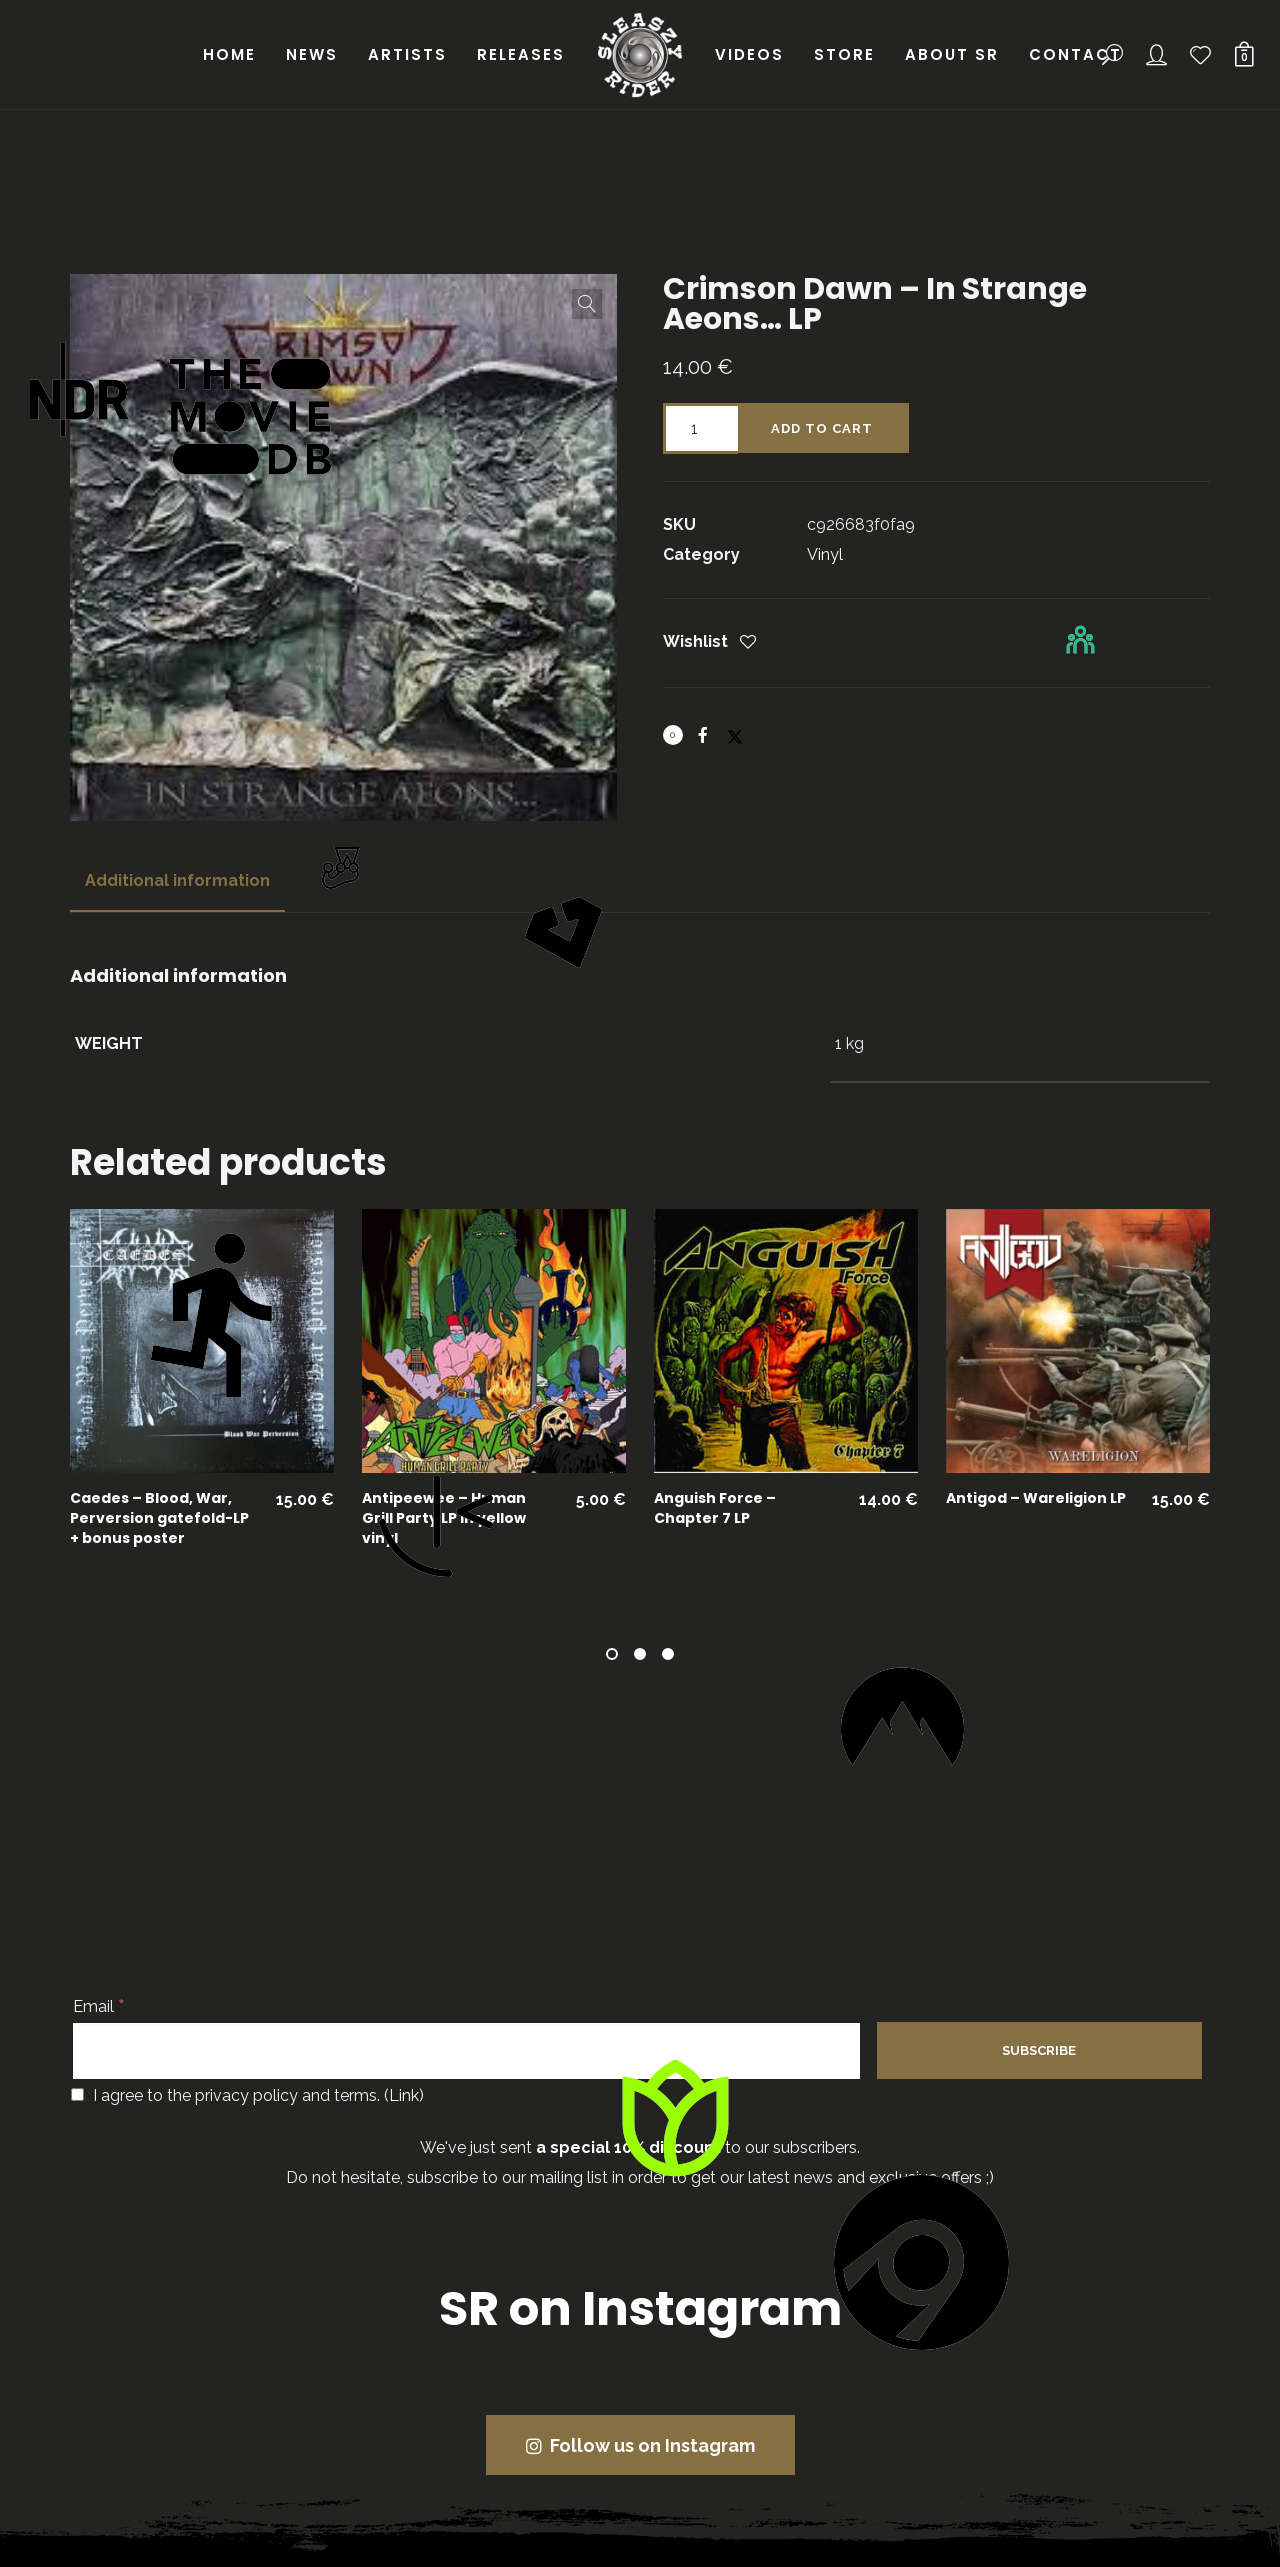 This screenshot has height=2567, width=1280. What do you see at coordinates (436, 1526) in the screenshot?
I see `visit Frontend Mentor website` at bounding box center [436, 1526].